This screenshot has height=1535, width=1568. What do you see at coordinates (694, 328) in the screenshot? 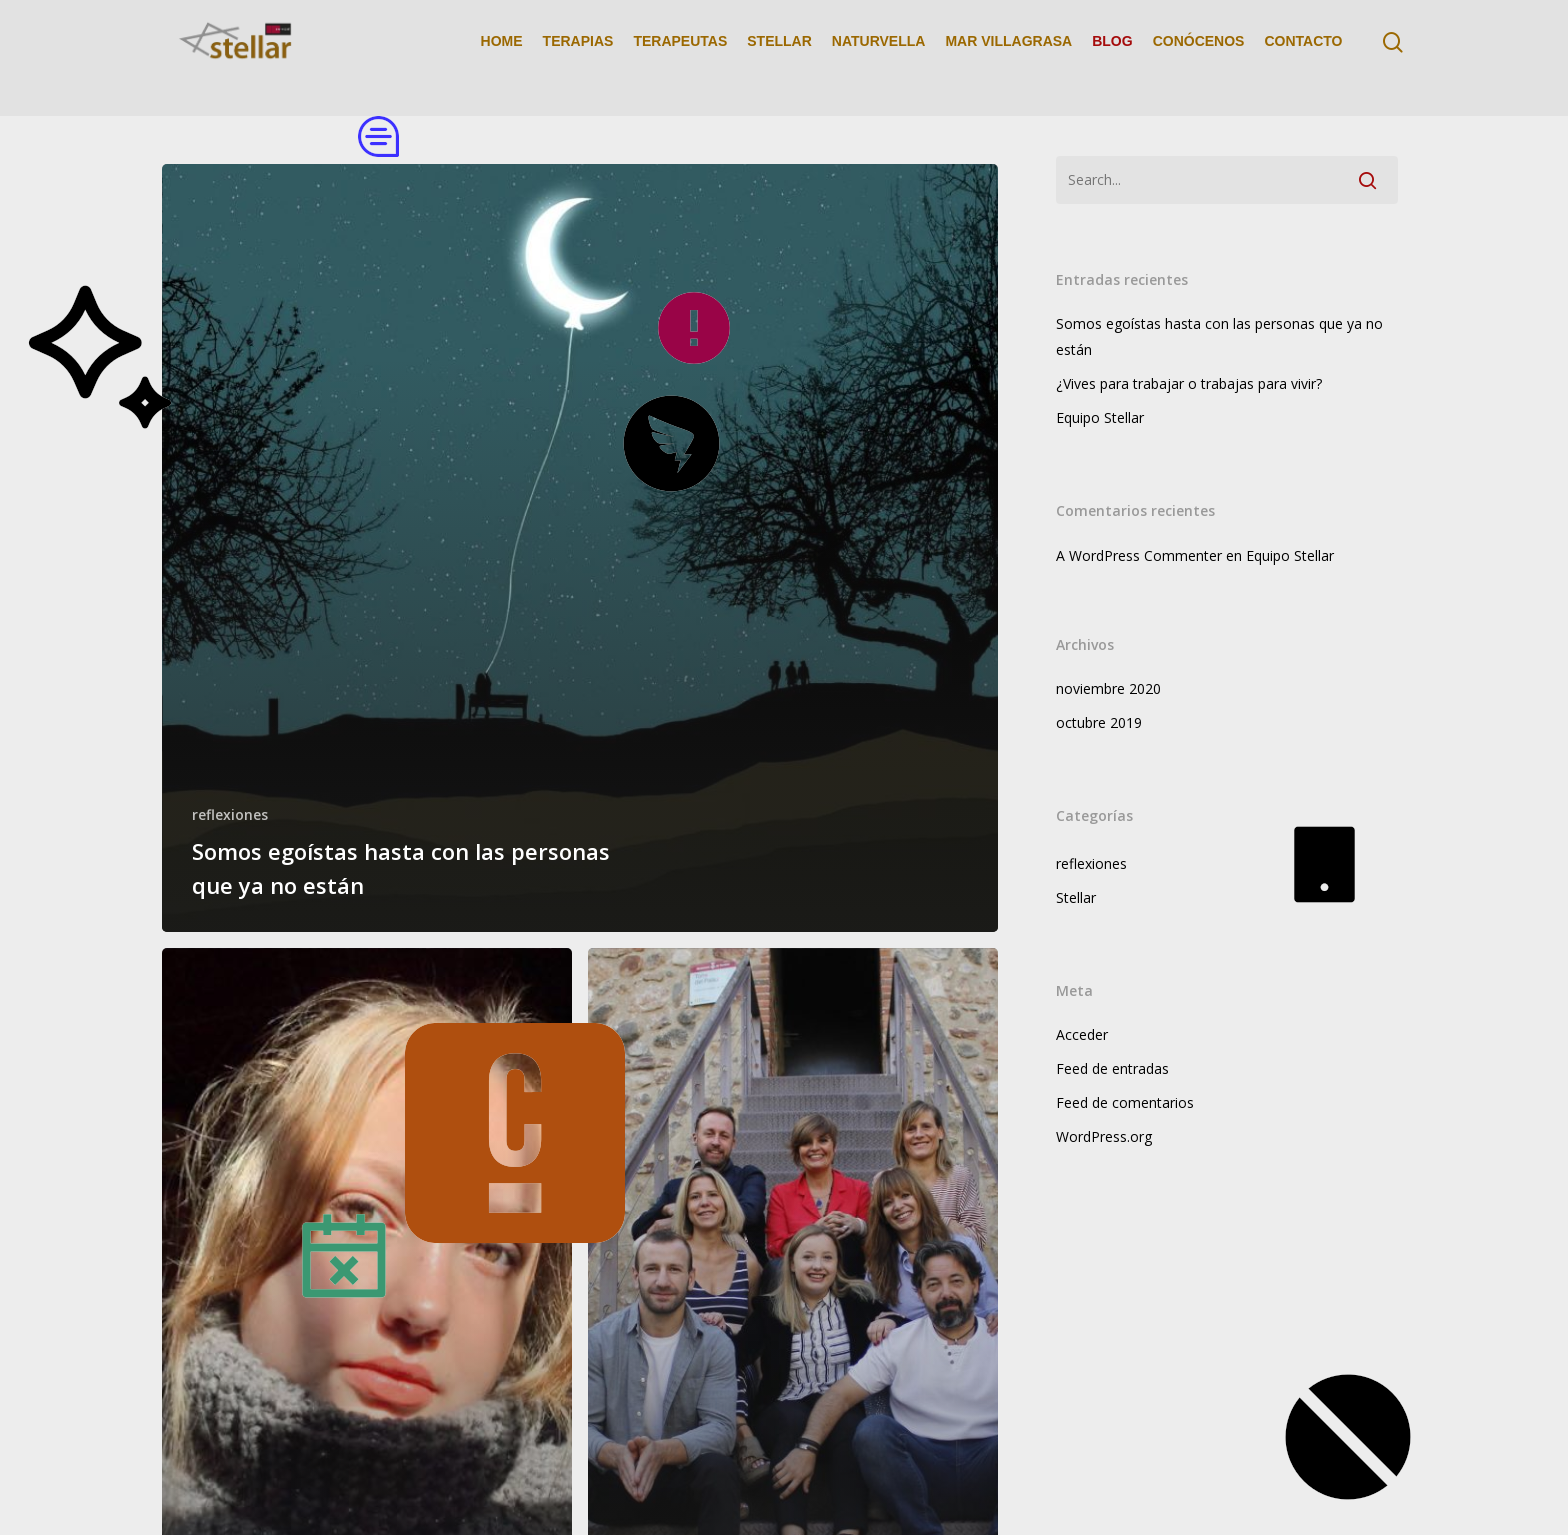
I see `indicates a warning or error state` at bounding box center [694, 328].